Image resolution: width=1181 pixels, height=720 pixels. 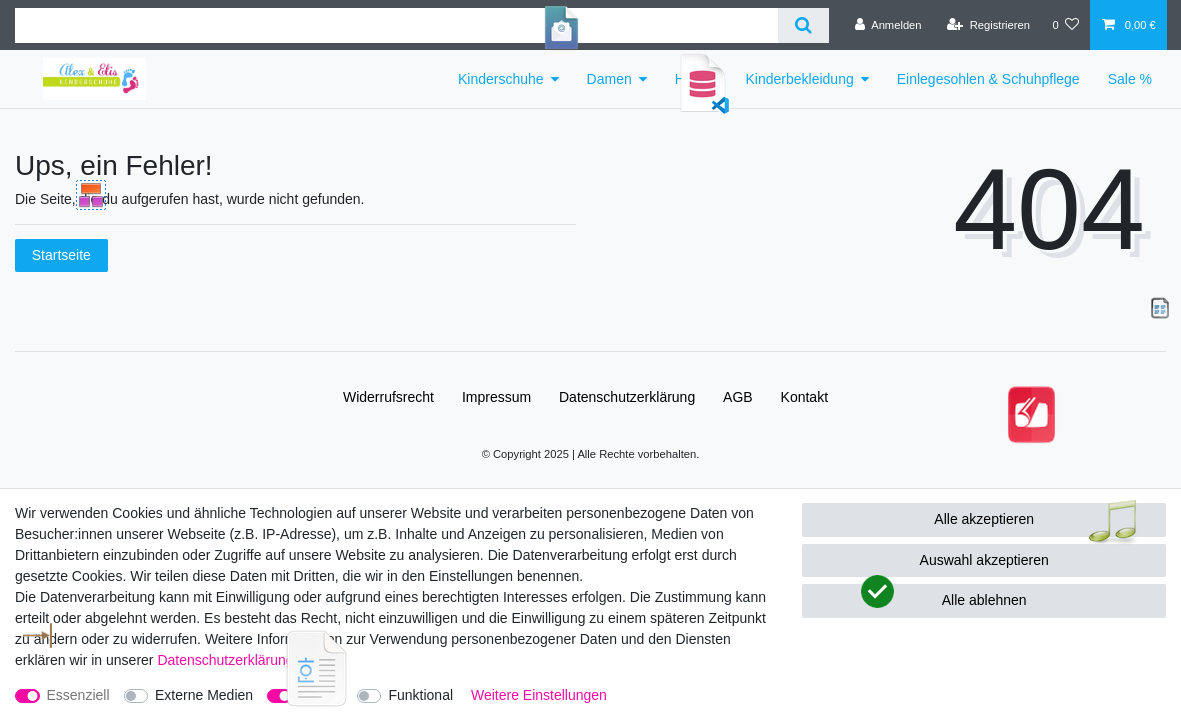 What do you see at coordinates (316, 668) in the screenshot?
I see `hancom hangul word processor document file` at bounding box center [316, 668].